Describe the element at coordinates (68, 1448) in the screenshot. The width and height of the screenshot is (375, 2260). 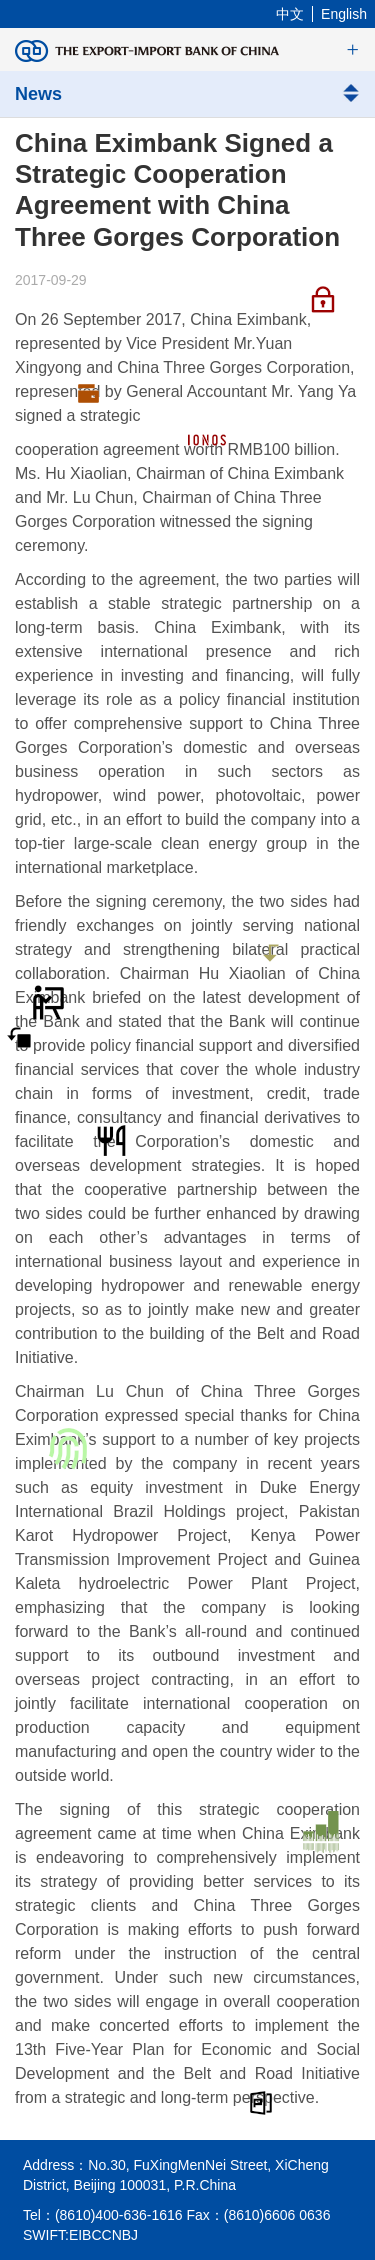
I see `authenticate using fingerprint recognition` at that location.